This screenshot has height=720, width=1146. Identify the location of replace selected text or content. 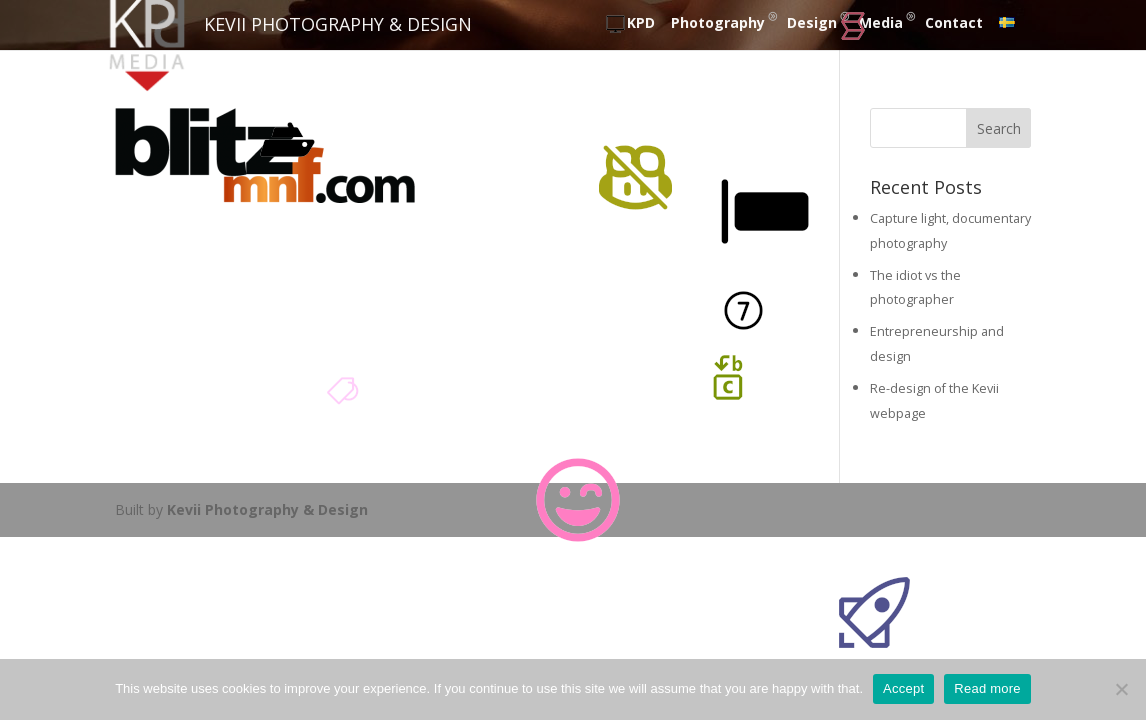
(729, 377).